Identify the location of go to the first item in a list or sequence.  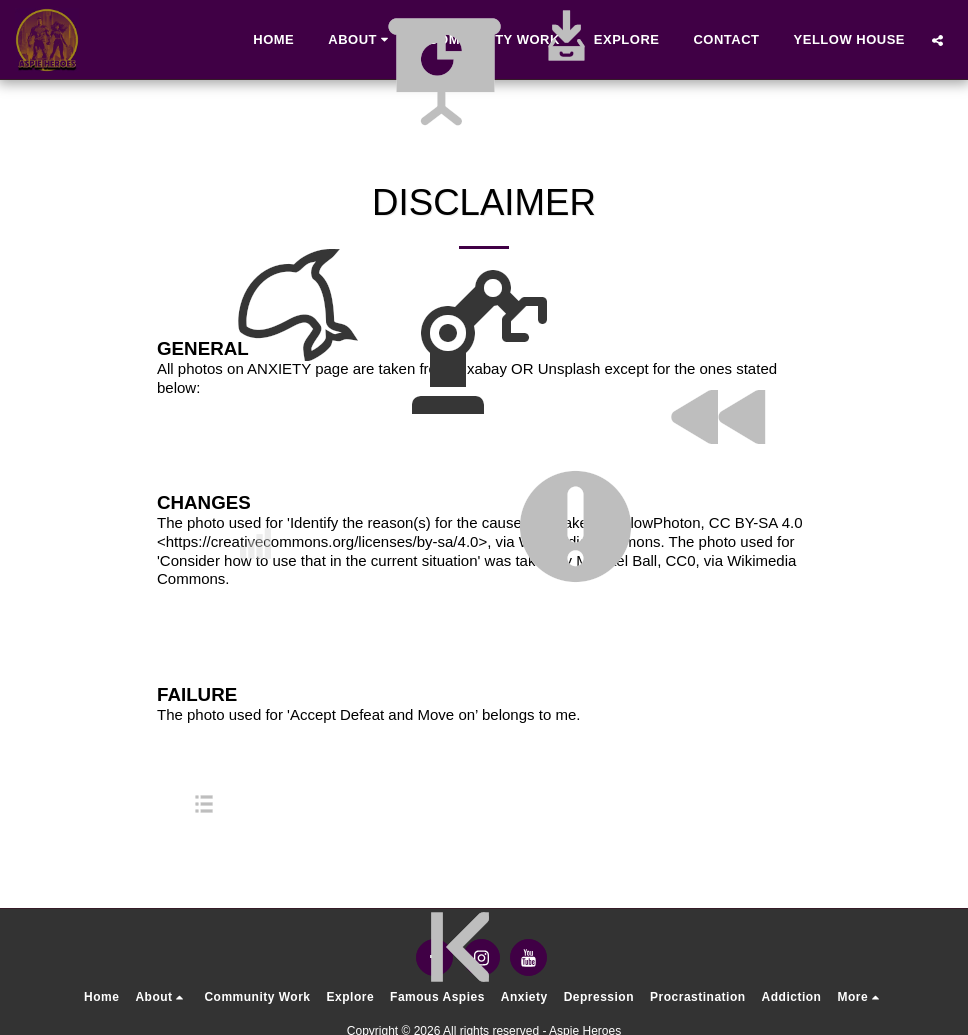
(460, 947).